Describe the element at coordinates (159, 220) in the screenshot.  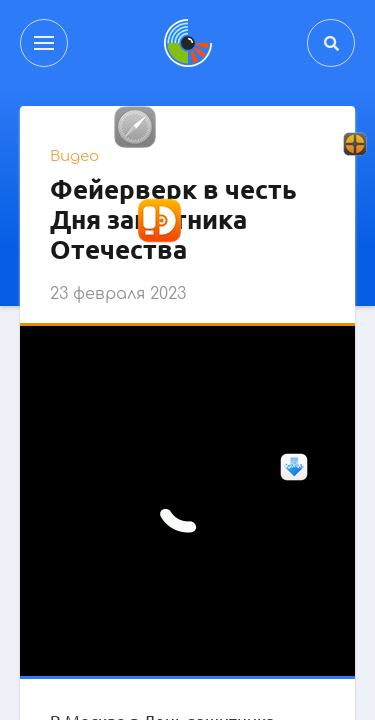
I see `open impression, a disk image writing utility` at that location.